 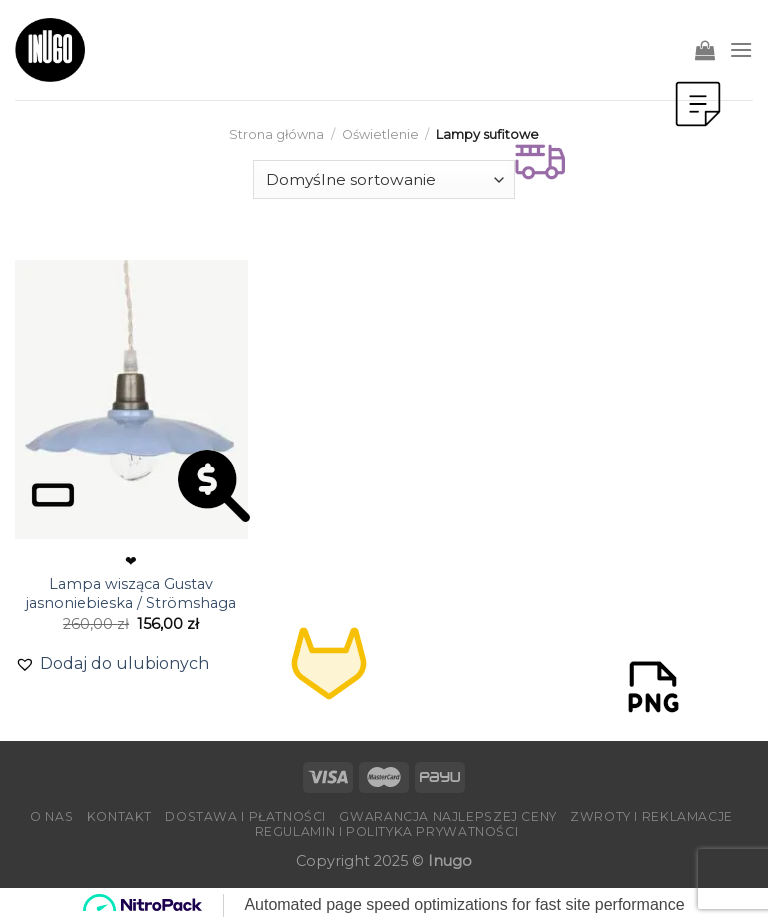 What do you see at coordinates (653, 689) in the screenshot?
I see `view or open a PNG image file` at bounding box center [653, 689].